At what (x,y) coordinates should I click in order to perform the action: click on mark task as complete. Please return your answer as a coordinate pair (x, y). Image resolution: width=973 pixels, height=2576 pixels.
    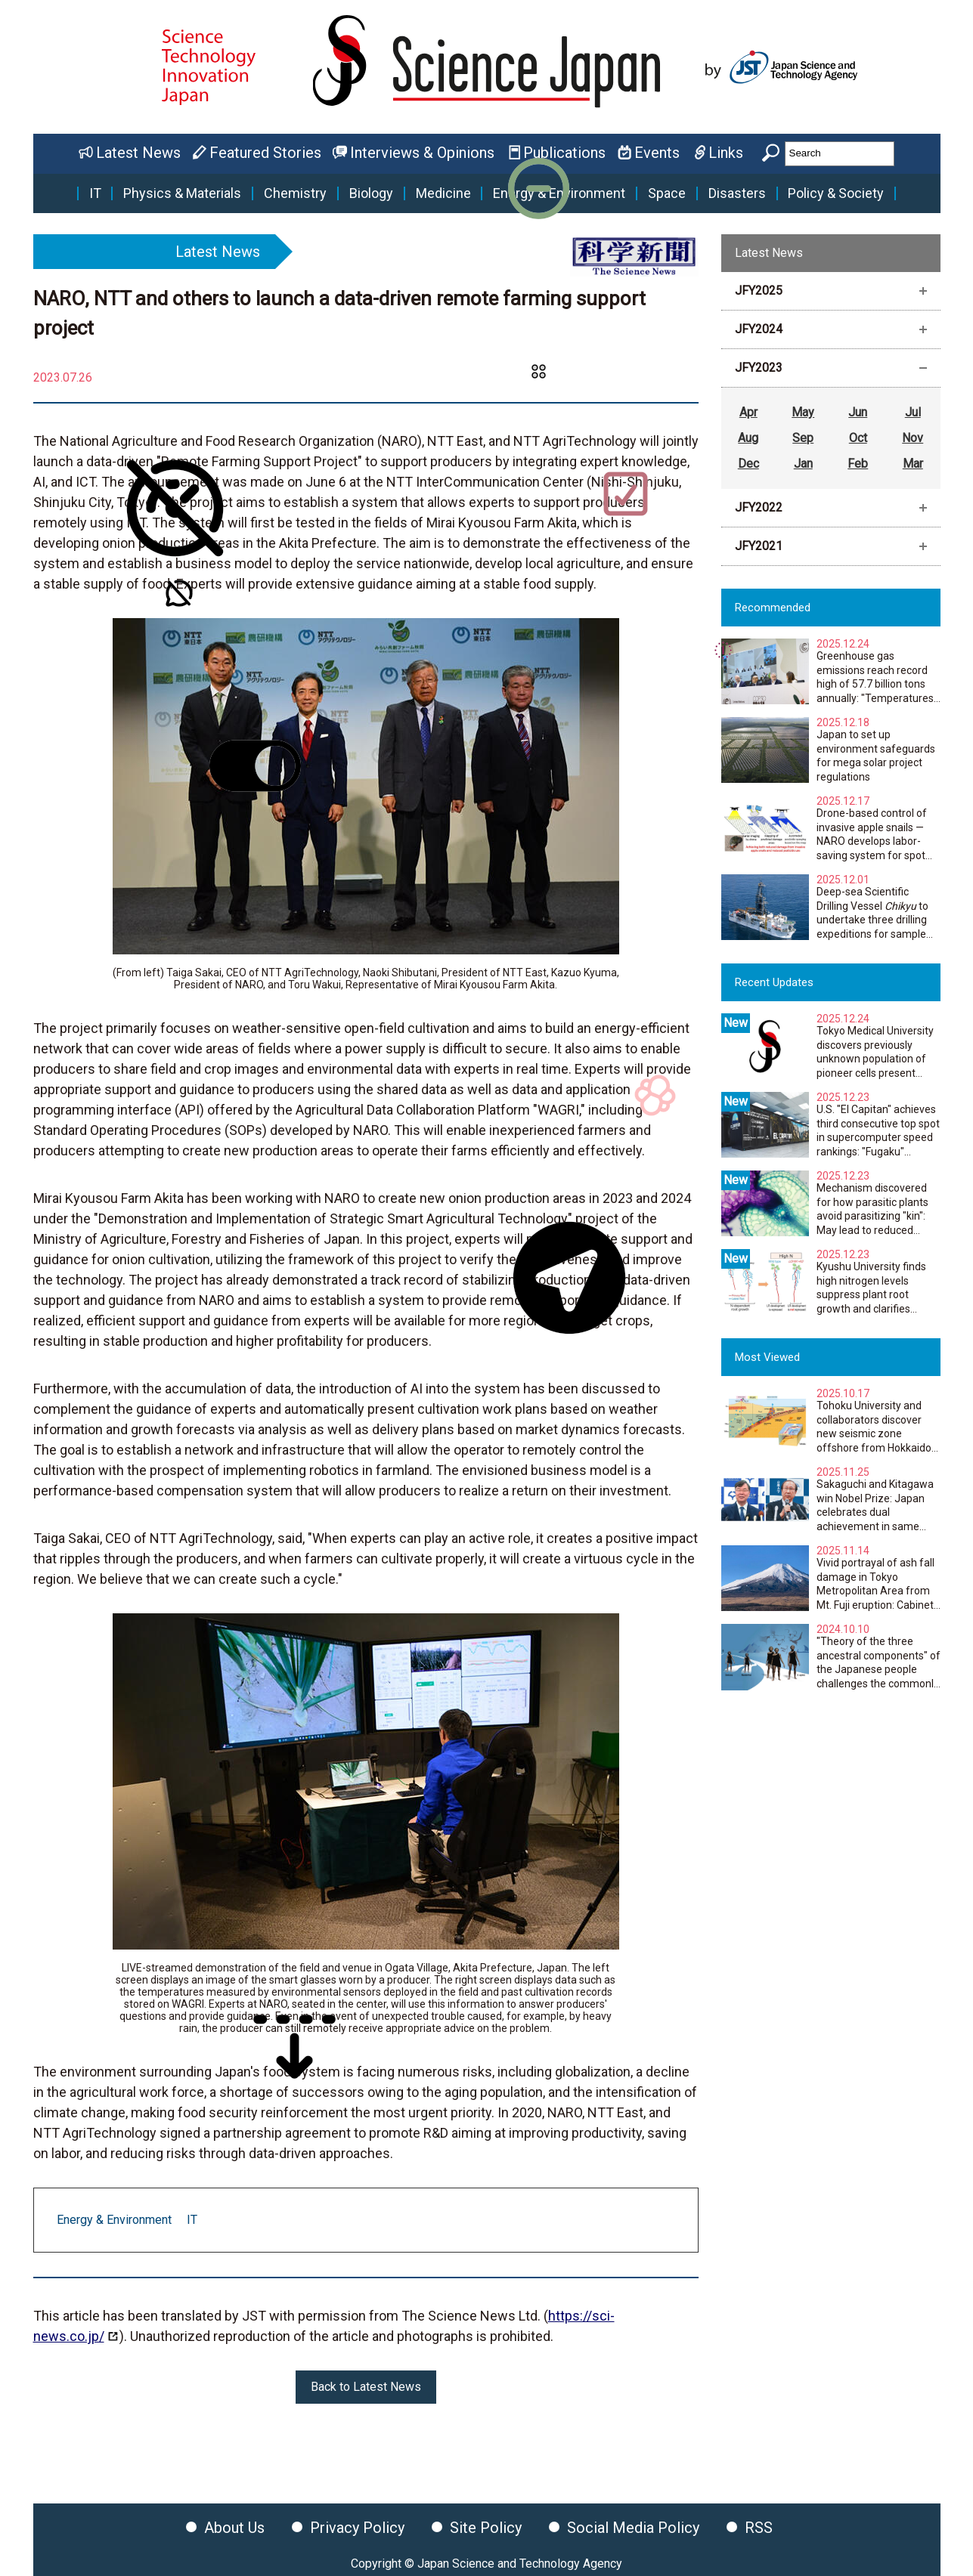
    Looking at the image, I should click on (625, 493).